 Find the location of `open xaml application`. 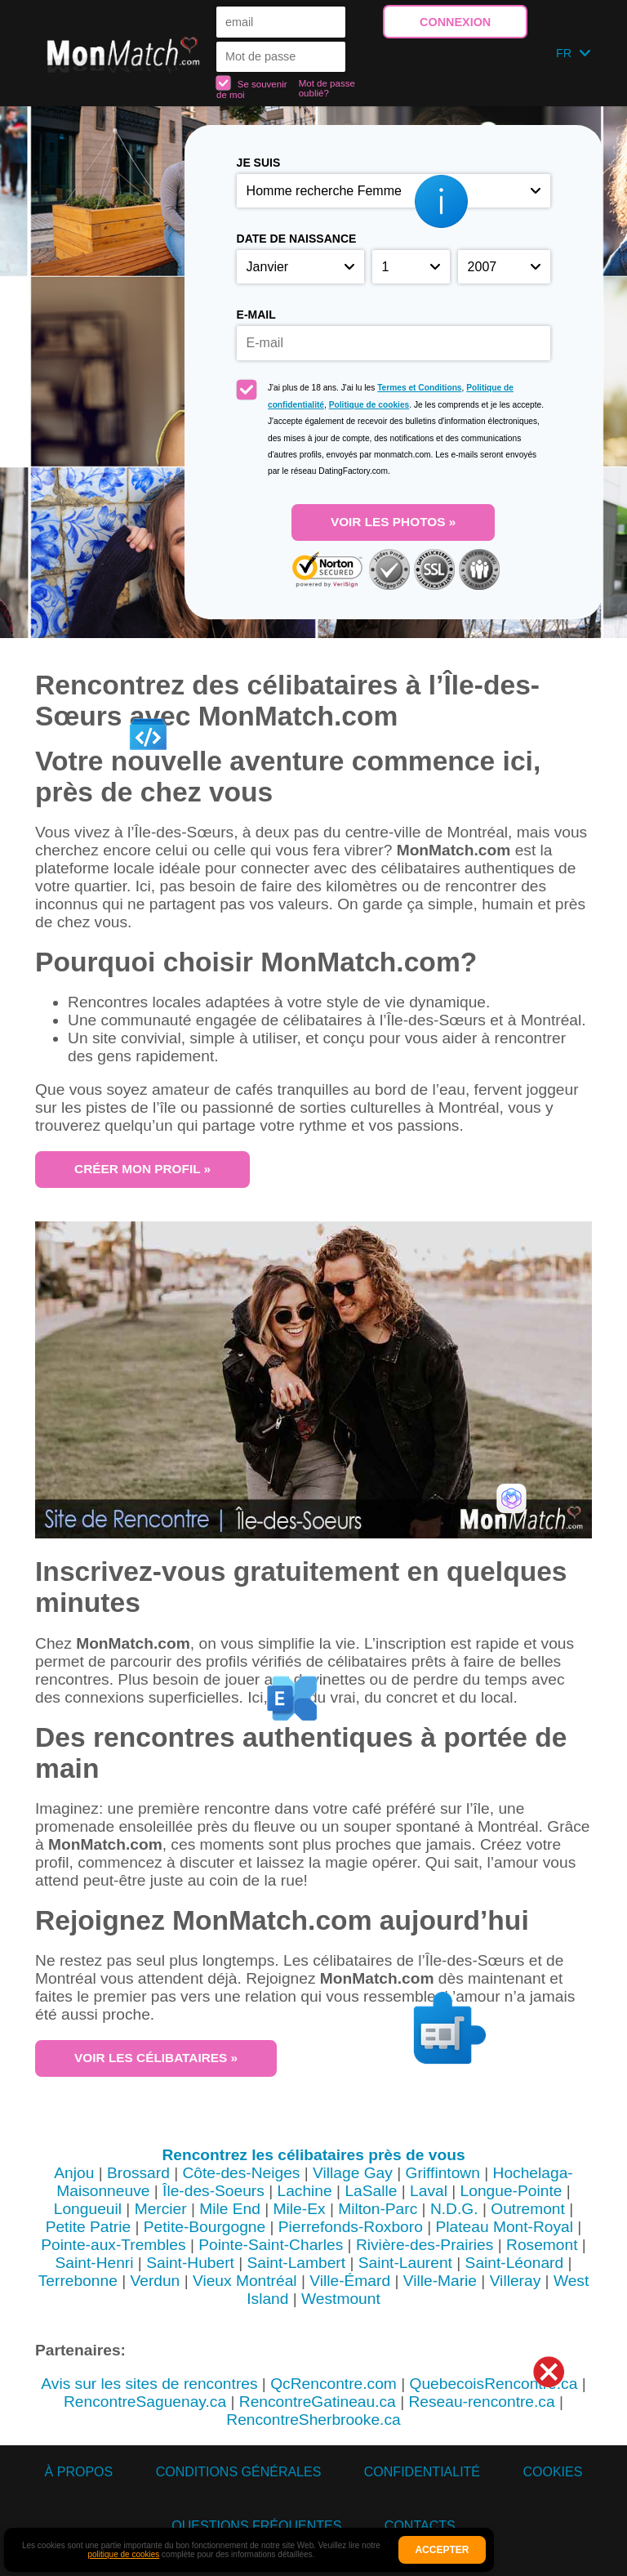

open xaml application is located at coordinates (148, 734).